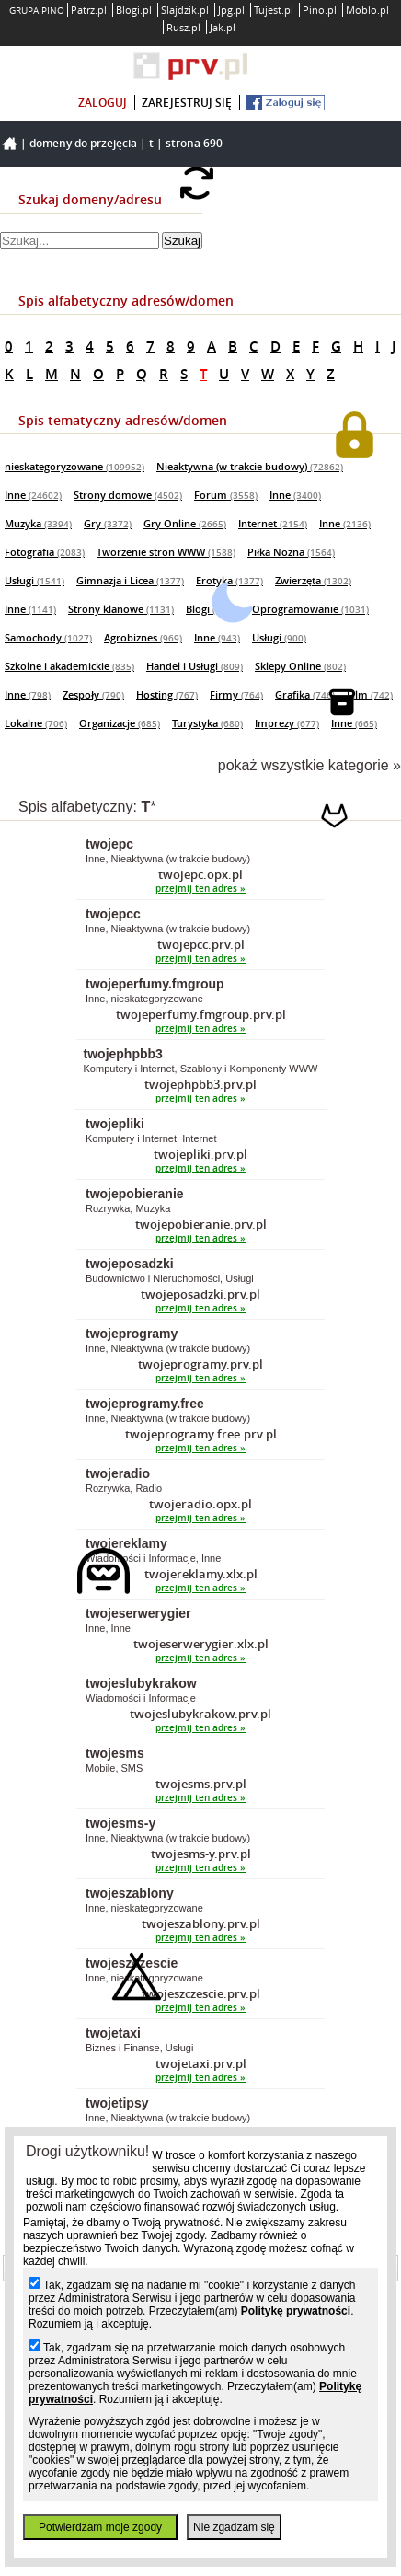  Describe the element at coordinates (103, 1574) in the screenshot. I see `access GitHub's Hubot automation bot` at that location.